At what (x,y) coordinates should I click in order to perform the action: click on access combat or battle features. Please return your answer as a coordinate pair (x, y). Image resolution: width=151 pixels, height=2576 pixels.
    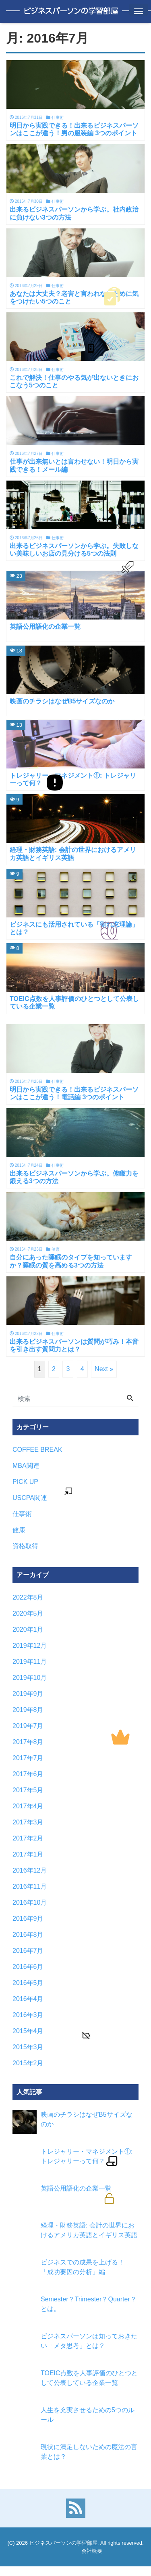
    Looking at the image, I should click on (128, 567).